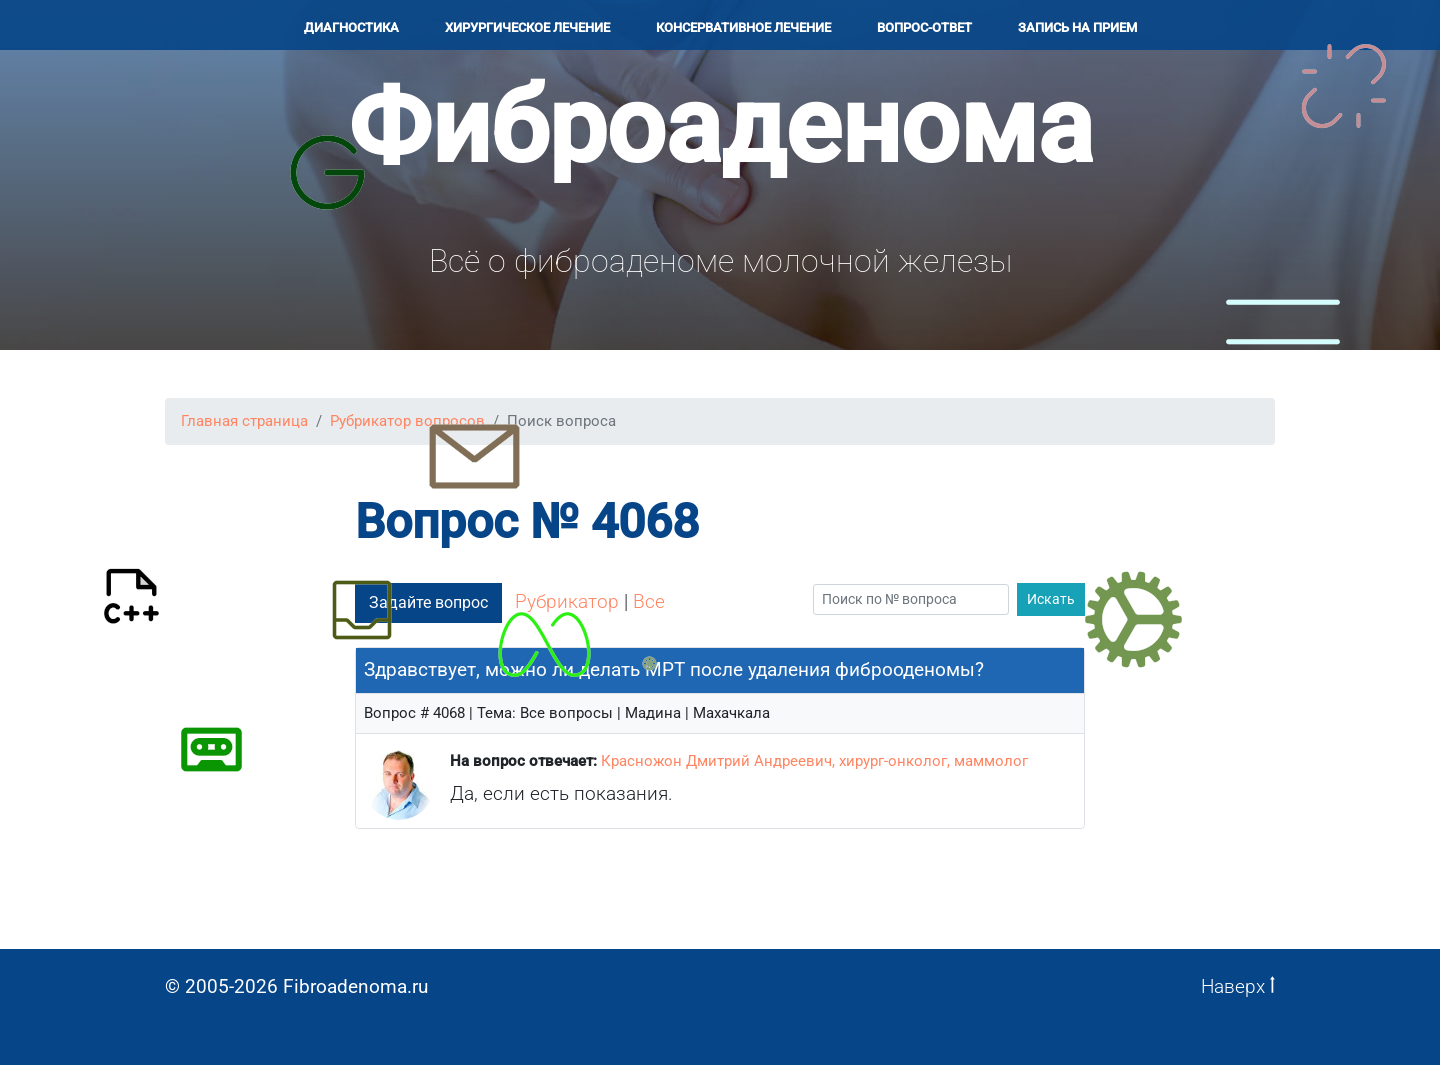 The height and width of the screenshot is (1065, 1440). I want to click on sign in with Google, so click(327, 172).